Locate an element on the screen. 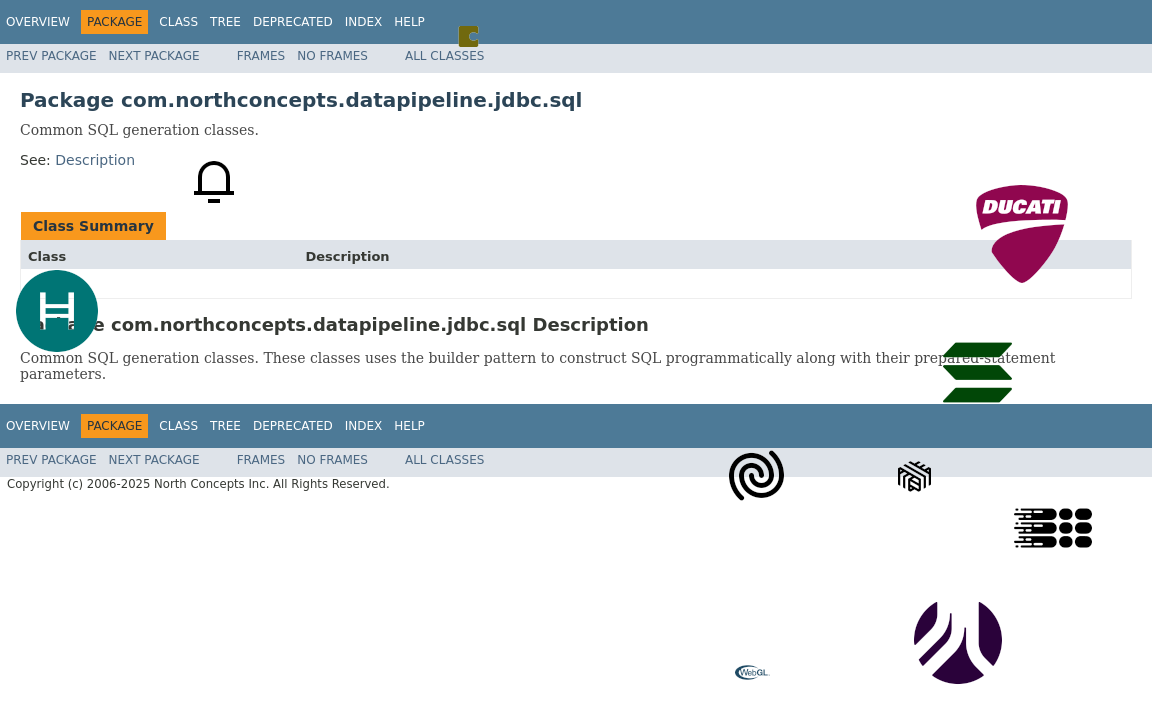  open coda document is located at coordinates (468, 36).